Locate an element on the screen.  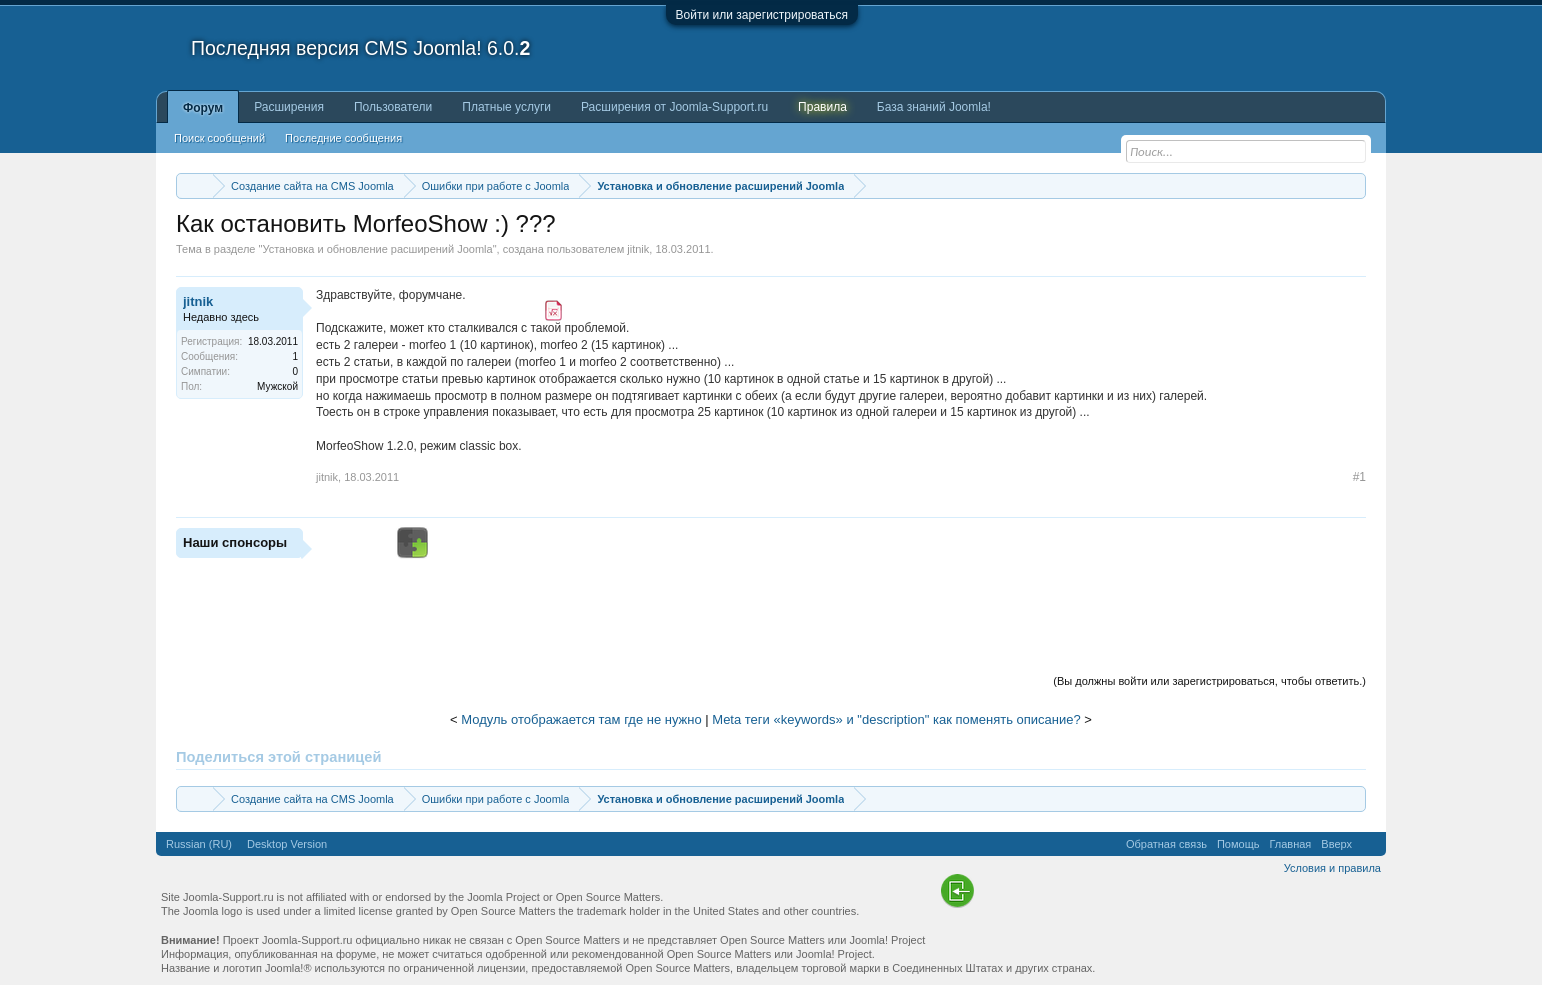
open an opendocument formula template file is located at coordinates (553, 310).